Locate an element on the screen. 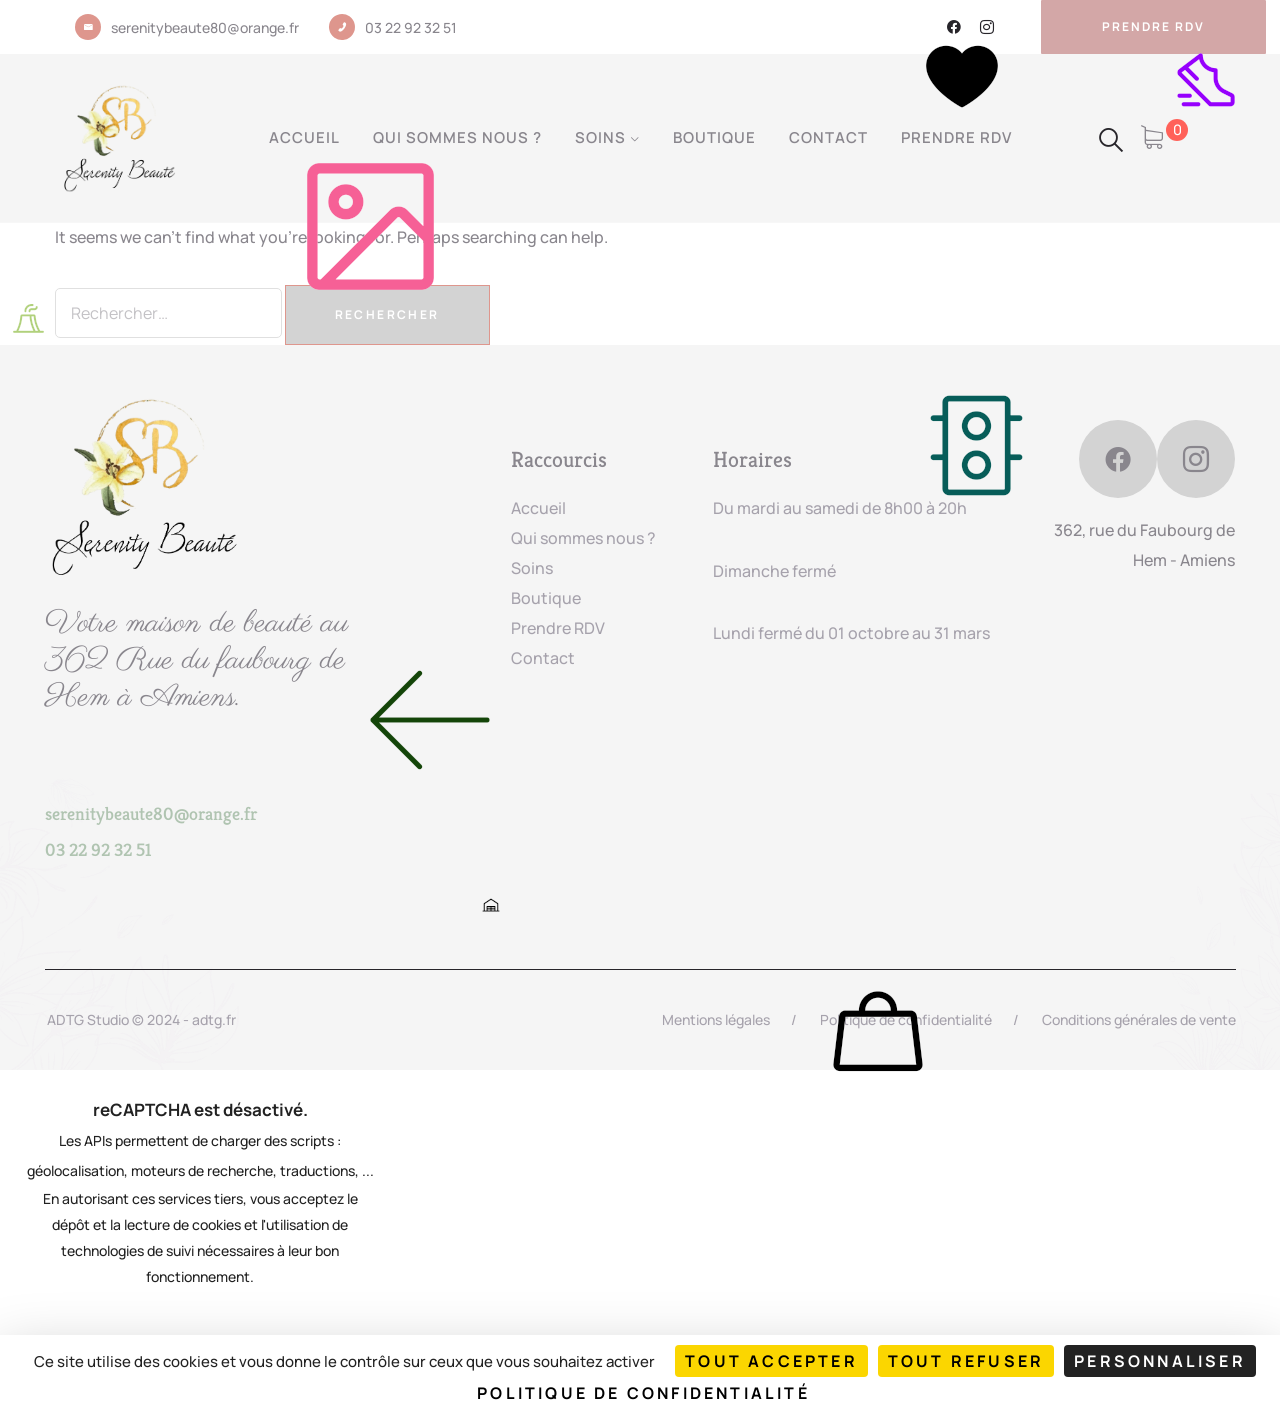  traffic or transportation settings is located at coordinates (976, 445).